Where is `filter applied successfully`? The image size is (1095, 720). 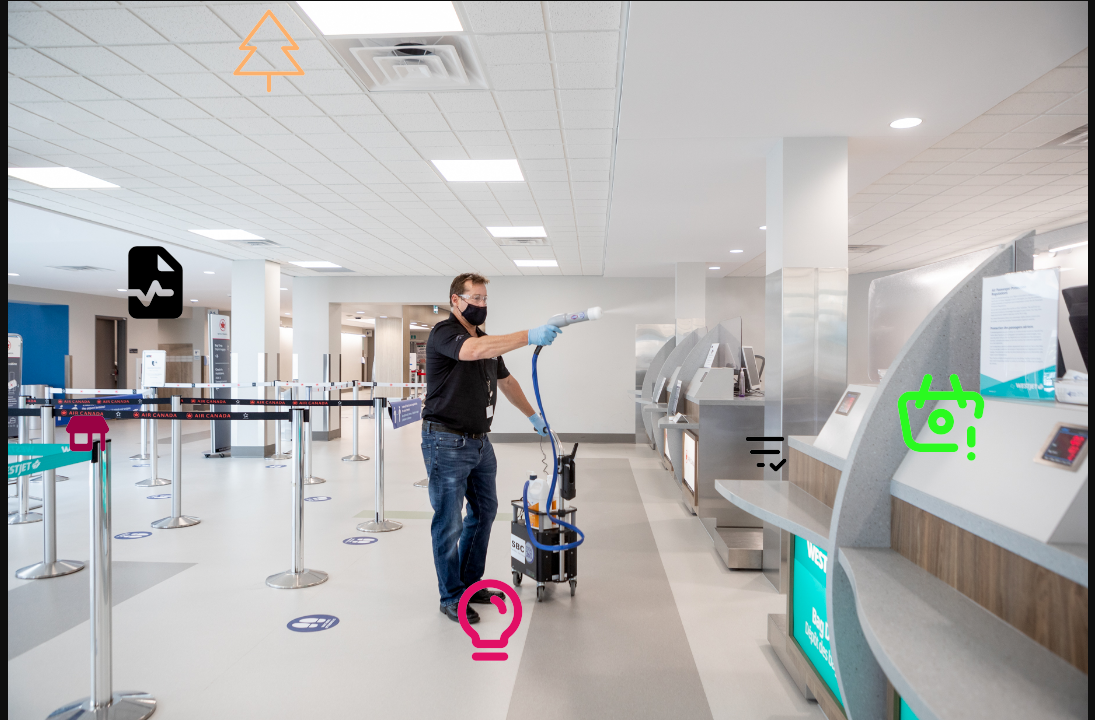 filter applied successfully is located at coordinates (765, 452).